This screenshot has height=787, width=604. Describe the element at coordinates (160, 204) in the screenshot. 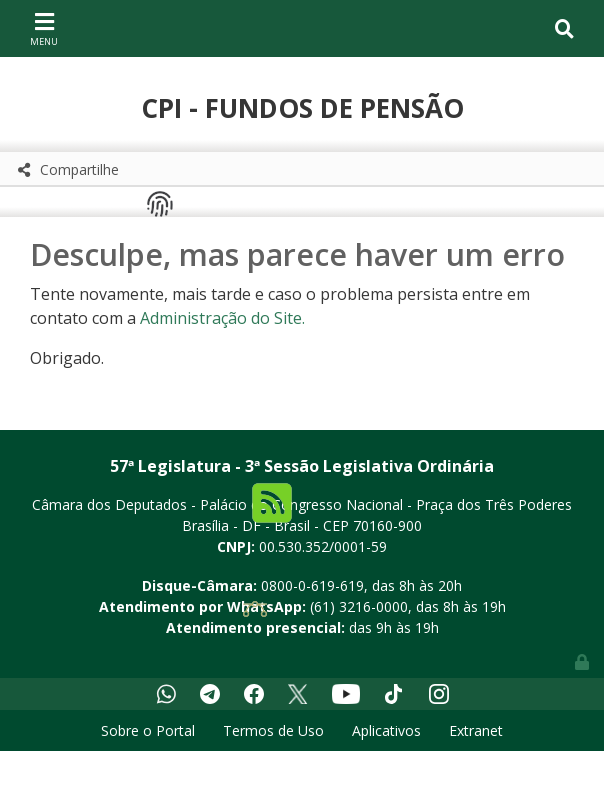

I see `enable fingerprint authentication` at that location.